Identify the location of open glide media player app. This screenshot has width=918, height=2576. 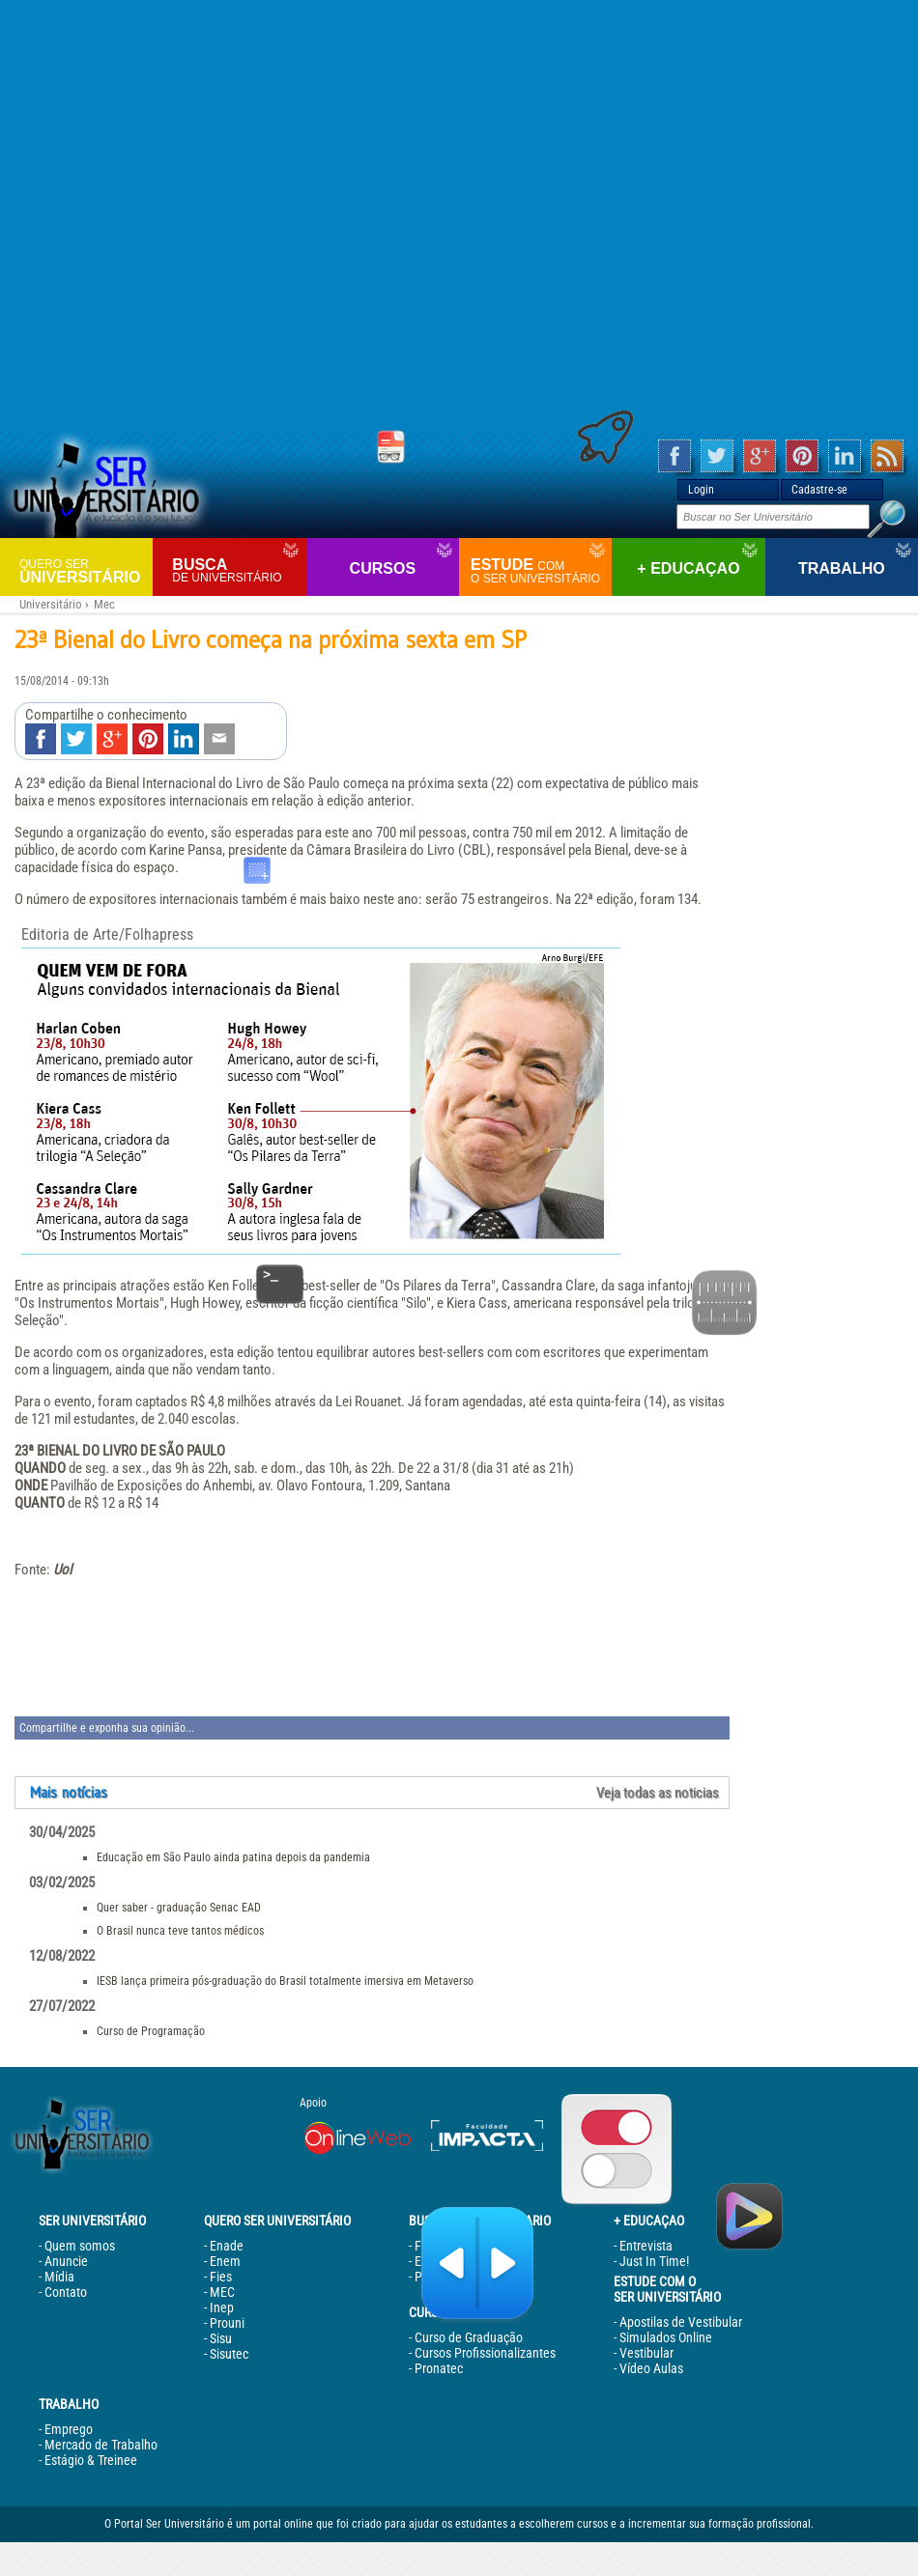
(749, 2216).